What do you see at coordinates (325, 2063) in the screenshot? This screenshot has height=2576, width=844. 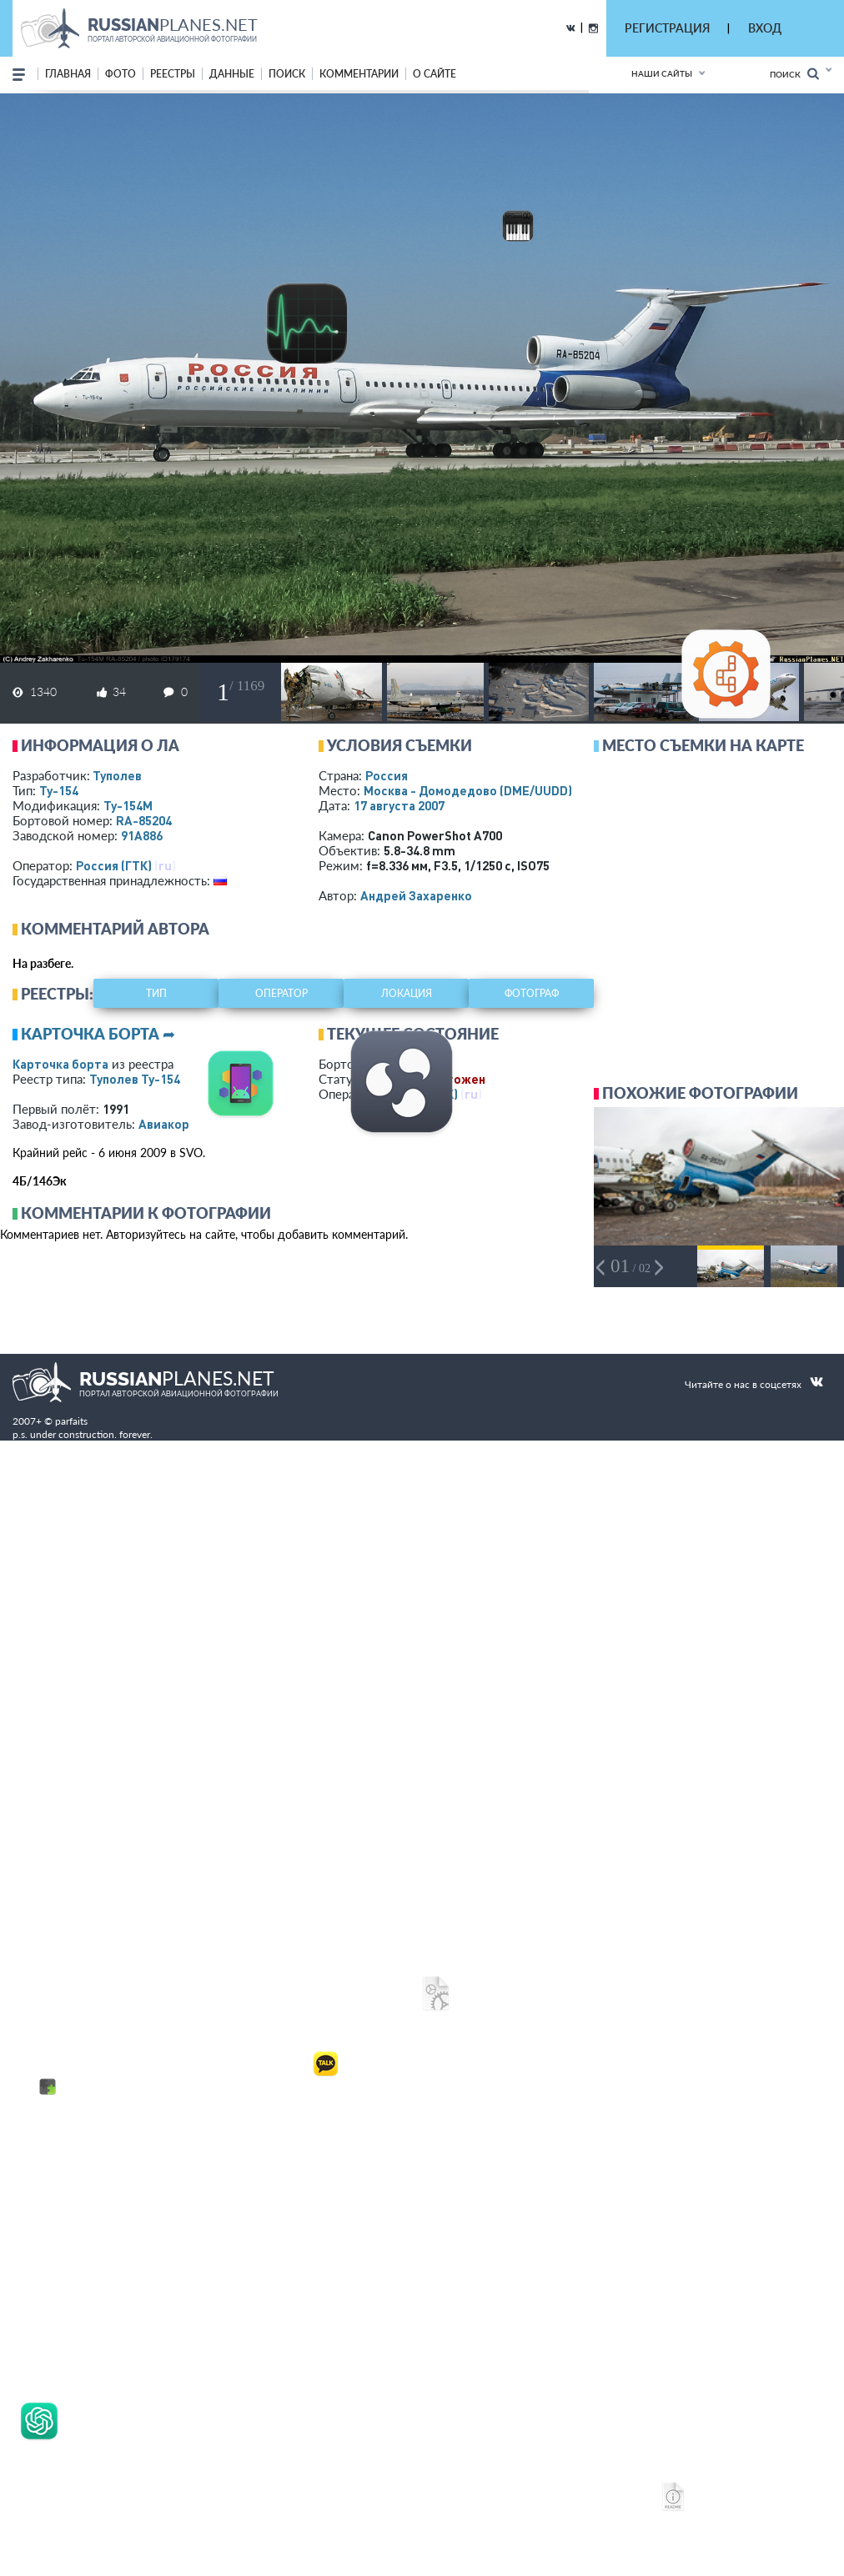 I see `open KakaoTalk messaging app` at bounding box center [325, 2063].